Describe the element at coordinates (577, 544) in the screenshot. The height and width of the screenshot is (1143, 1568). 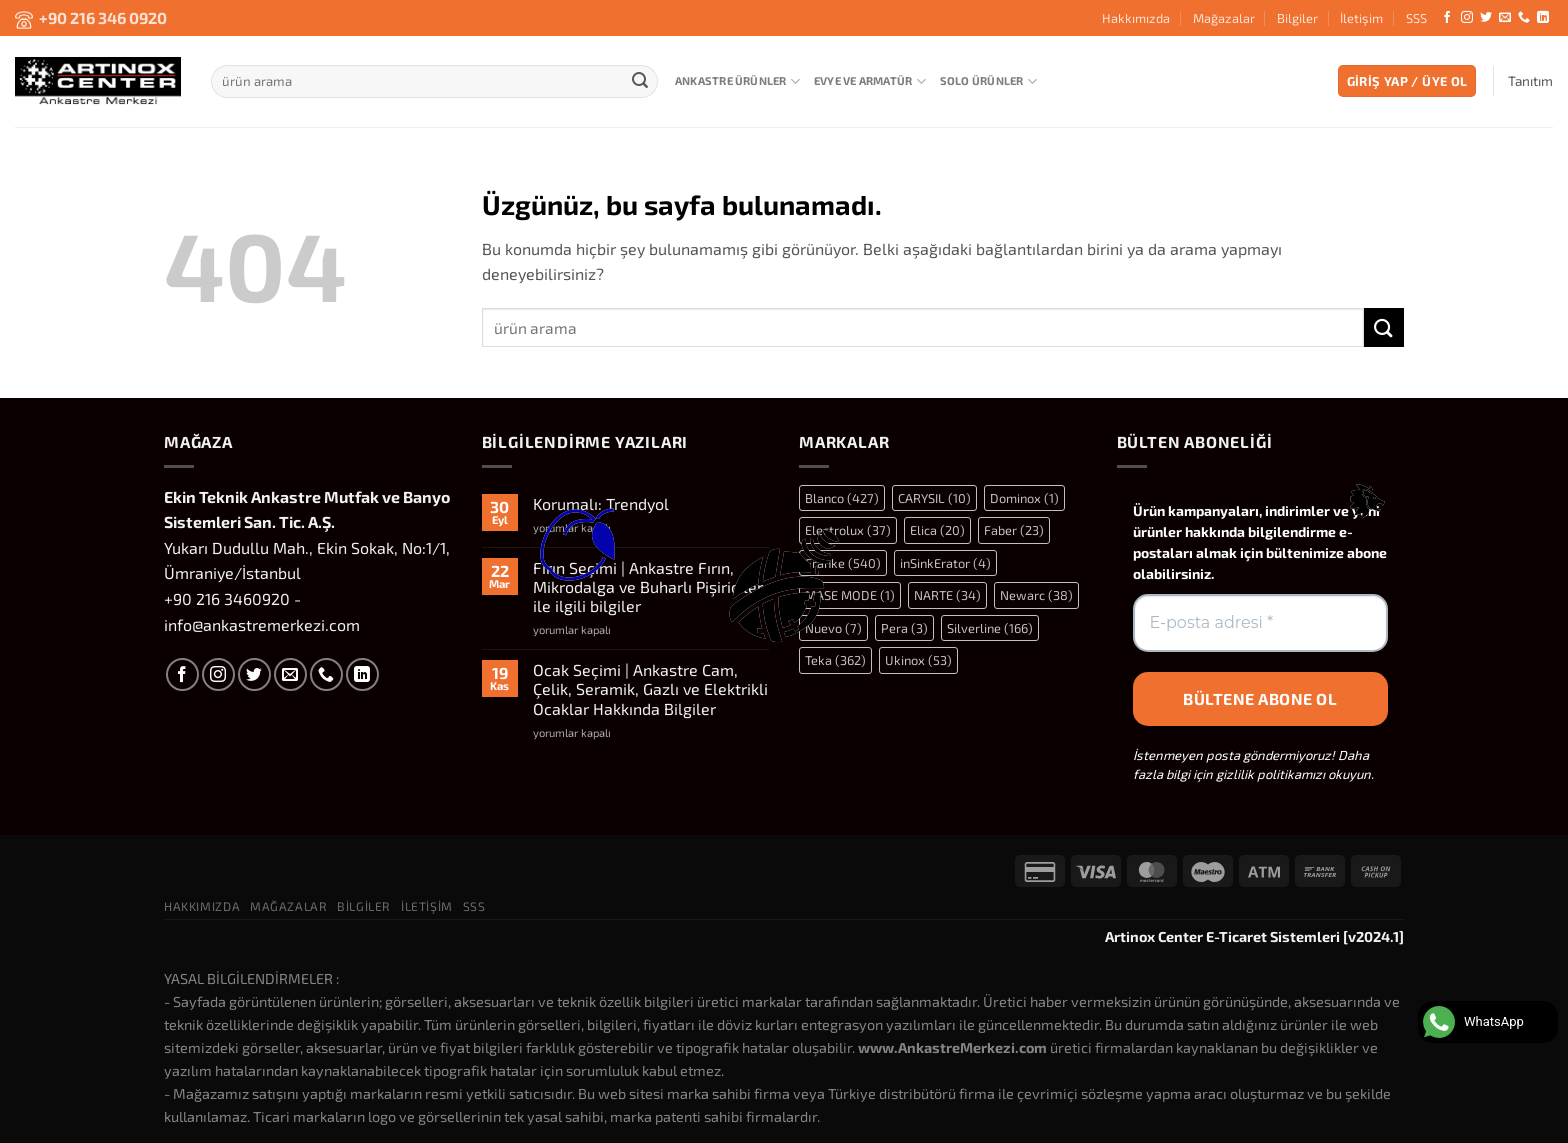
I see `represents a fruit or produce category` at that location.